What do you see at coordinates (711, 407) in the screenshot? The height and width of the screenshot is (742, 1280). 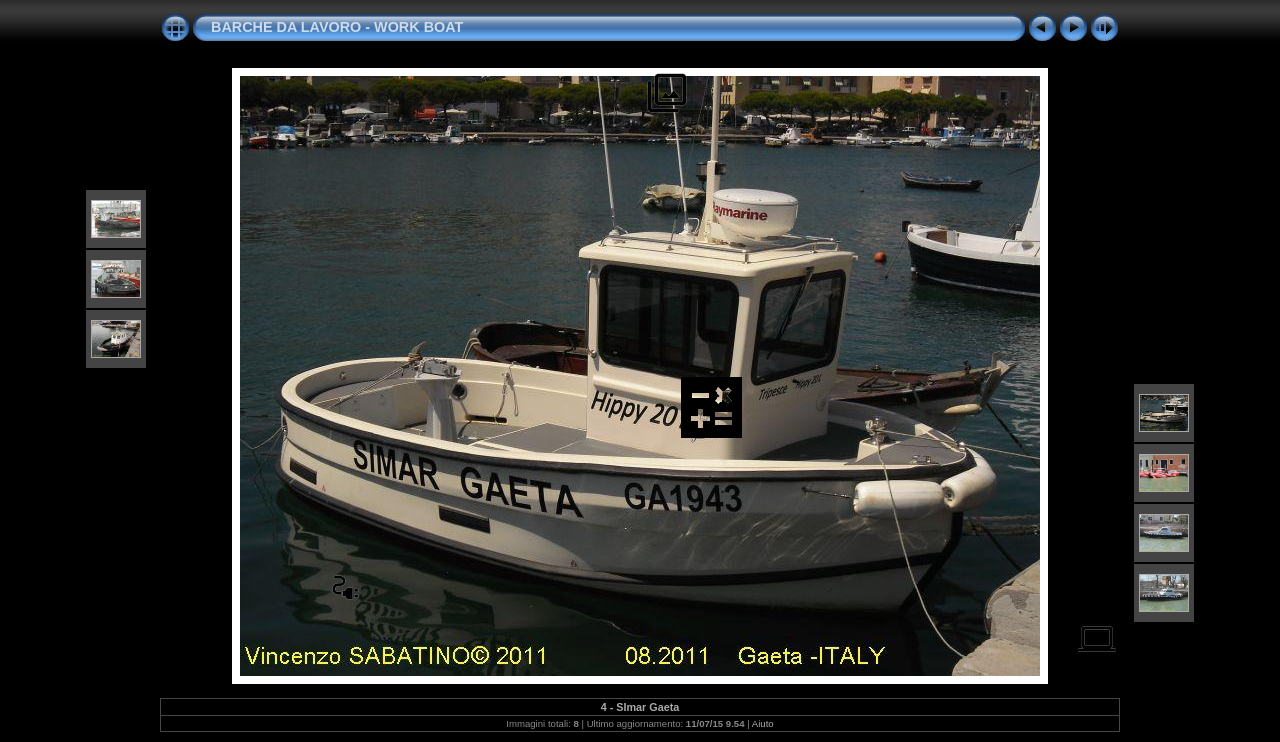 I see `open calculator app` at bounding box center [711, 407].